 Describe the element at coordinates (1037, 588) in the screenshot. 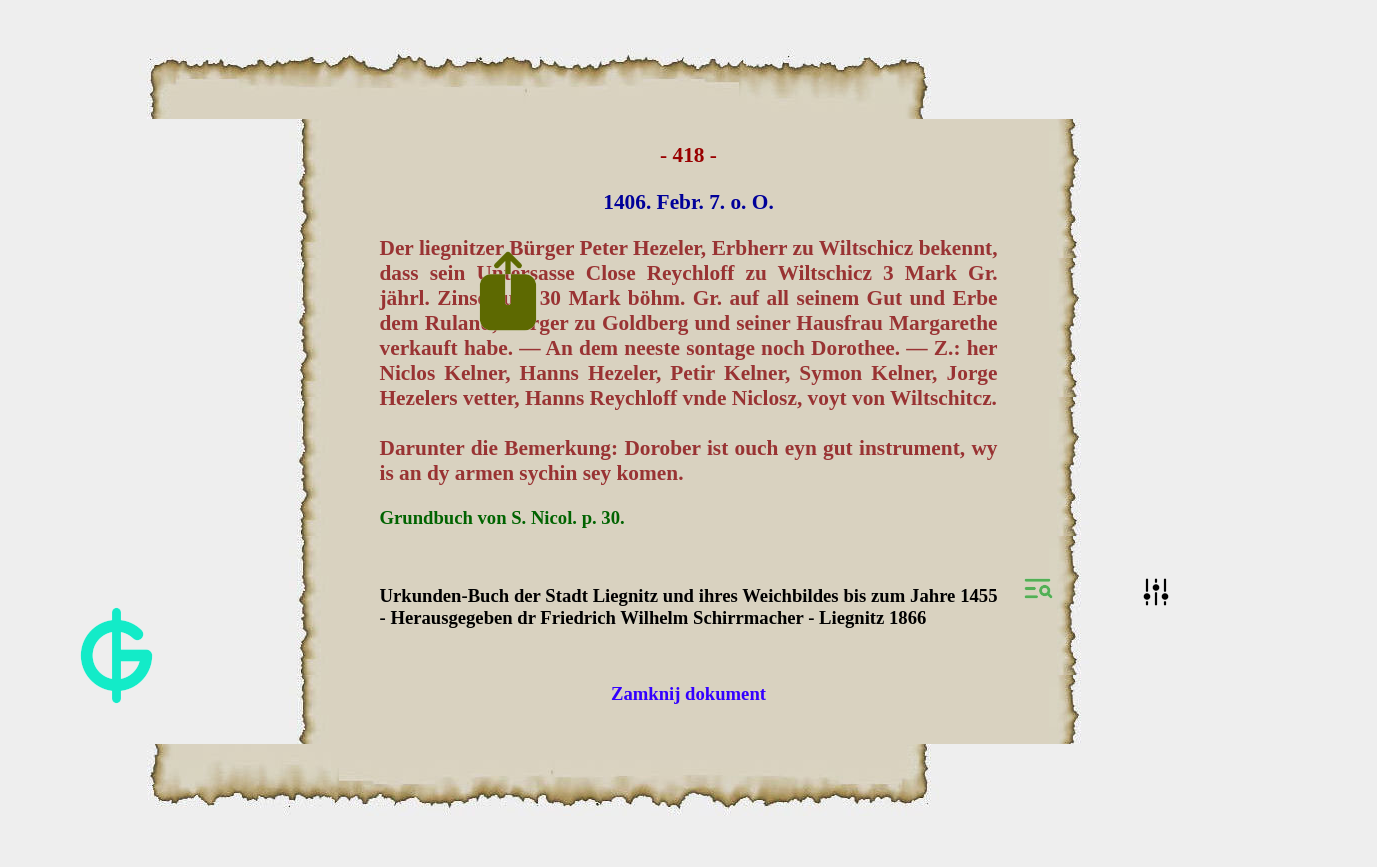

I see `search within a list` at that location.